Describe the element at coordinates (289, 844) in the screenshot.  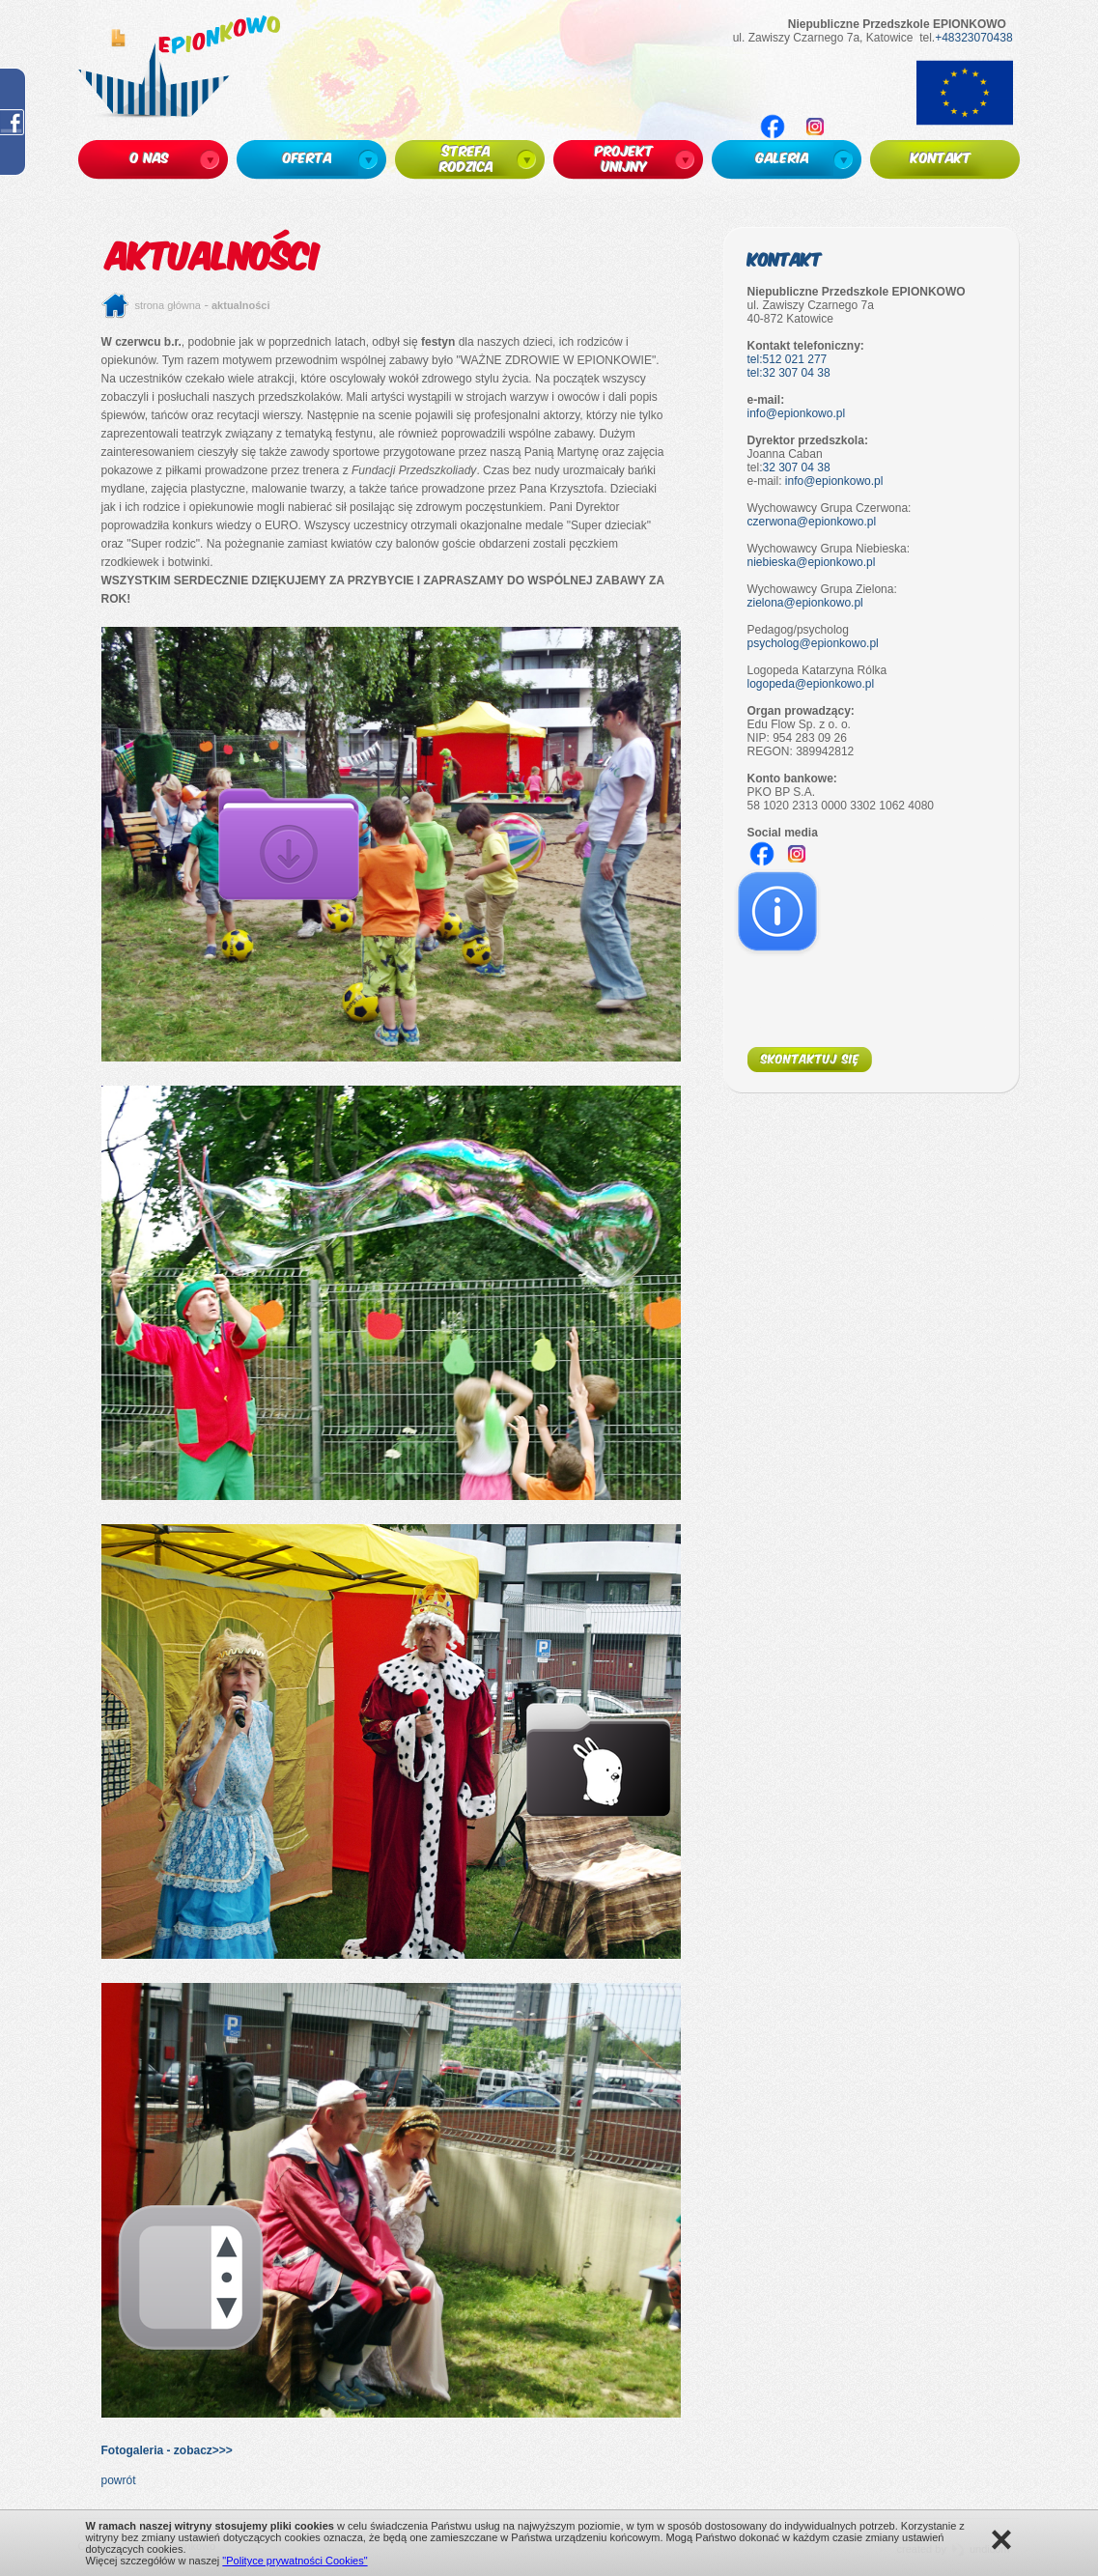
I see `access your downloads folder` at that location.